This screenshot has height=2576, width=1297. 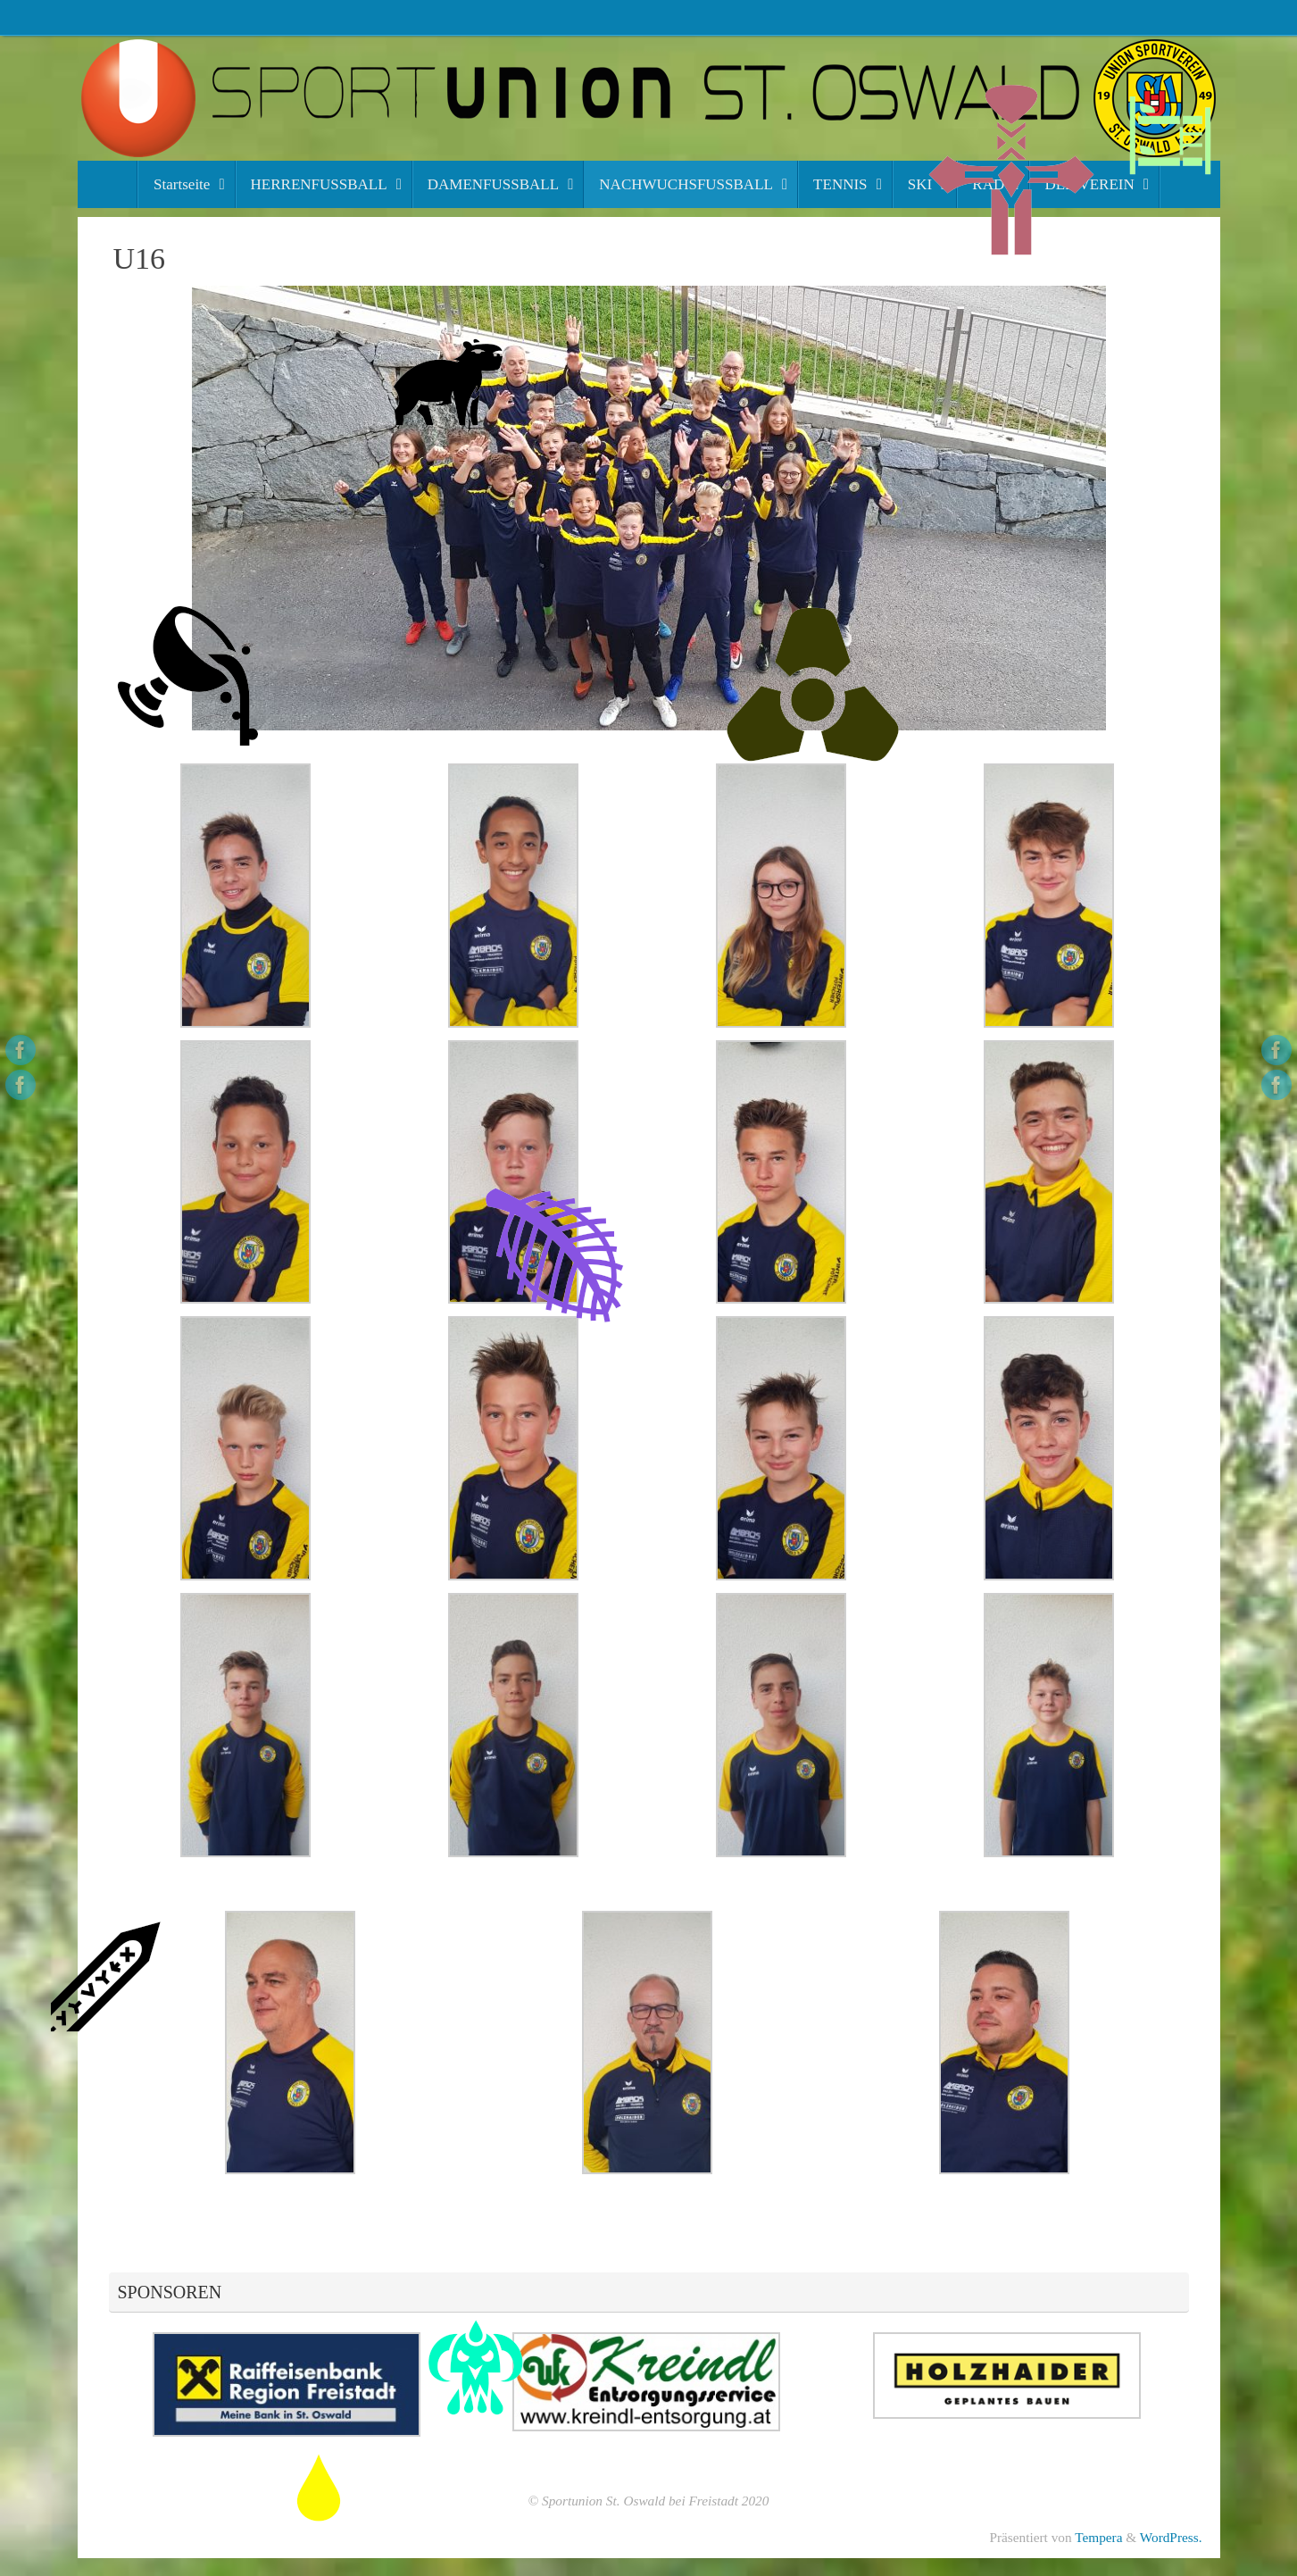 I want to click on indicates water or hydration level, so click(x=319, y=2488).